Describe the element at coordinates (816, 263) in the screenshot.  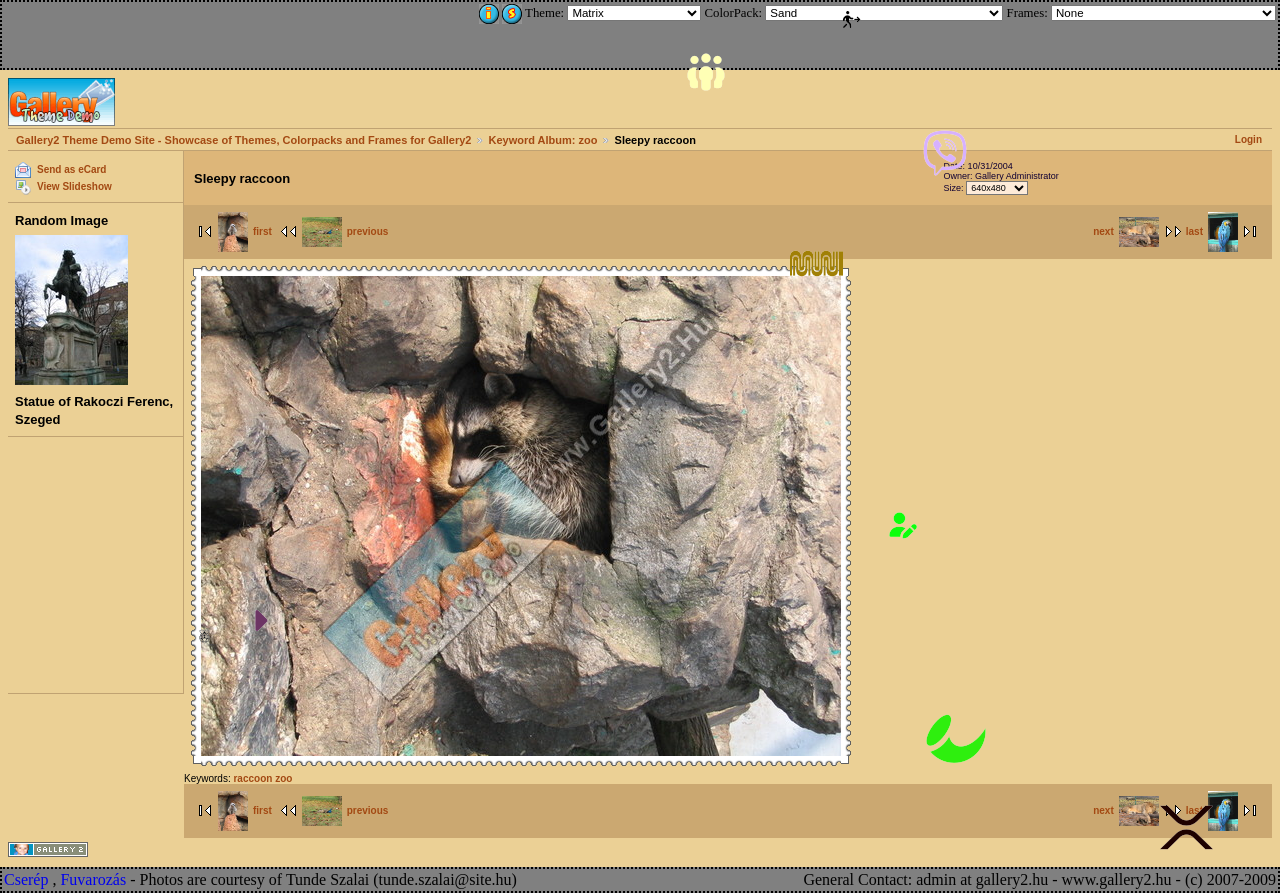
I see `san francisco municipal railway (muni) logo` at that location.